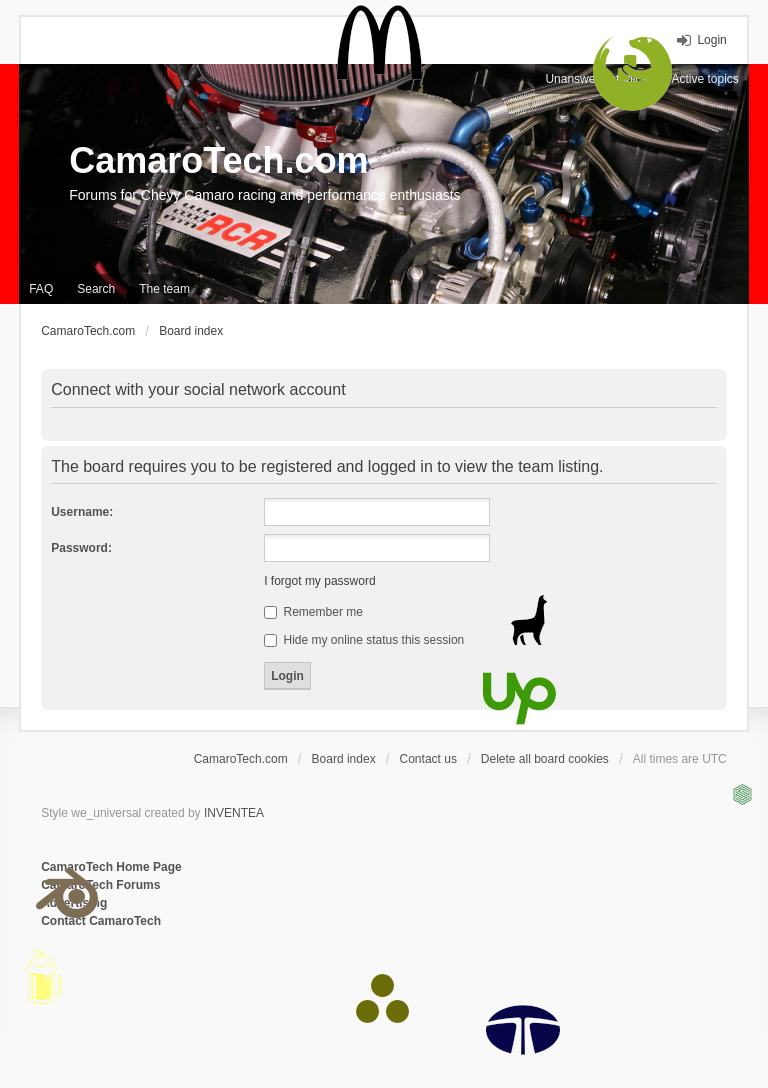 This screenshot has width=768, height=1088. I want to click on open asana project management app, so click(382, 998).